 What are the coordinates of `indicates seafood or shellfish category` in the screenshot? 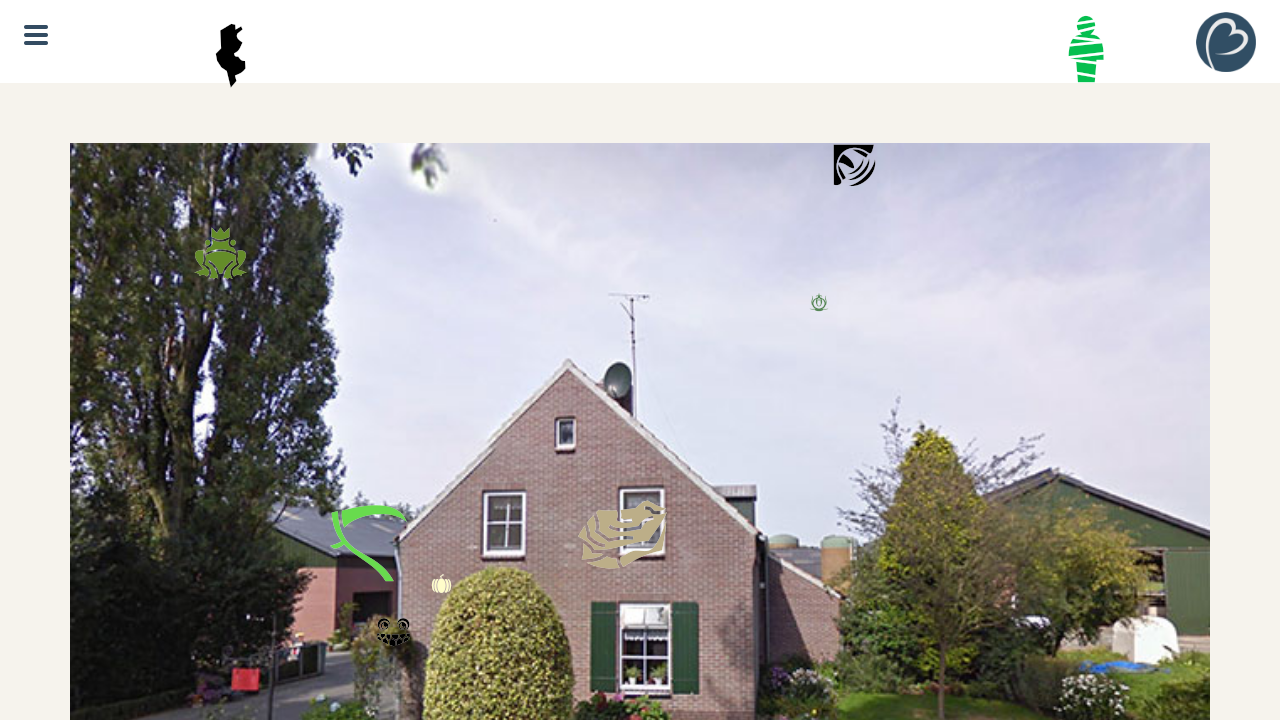 It's located at (622, 534).